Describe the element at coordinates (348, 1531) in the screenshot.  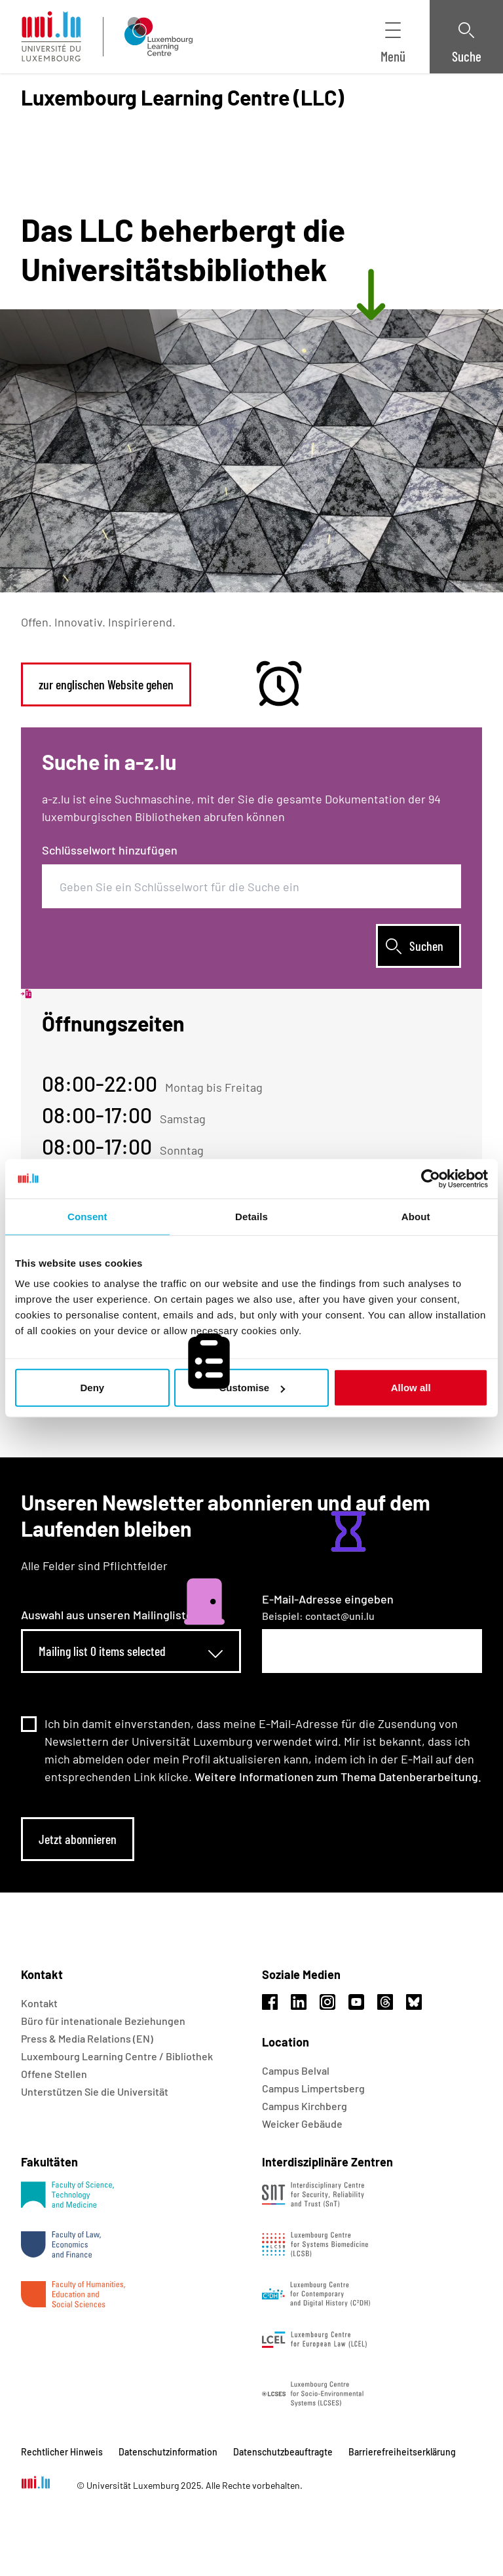
I see `indicates a process is in progress or loading` at that location.